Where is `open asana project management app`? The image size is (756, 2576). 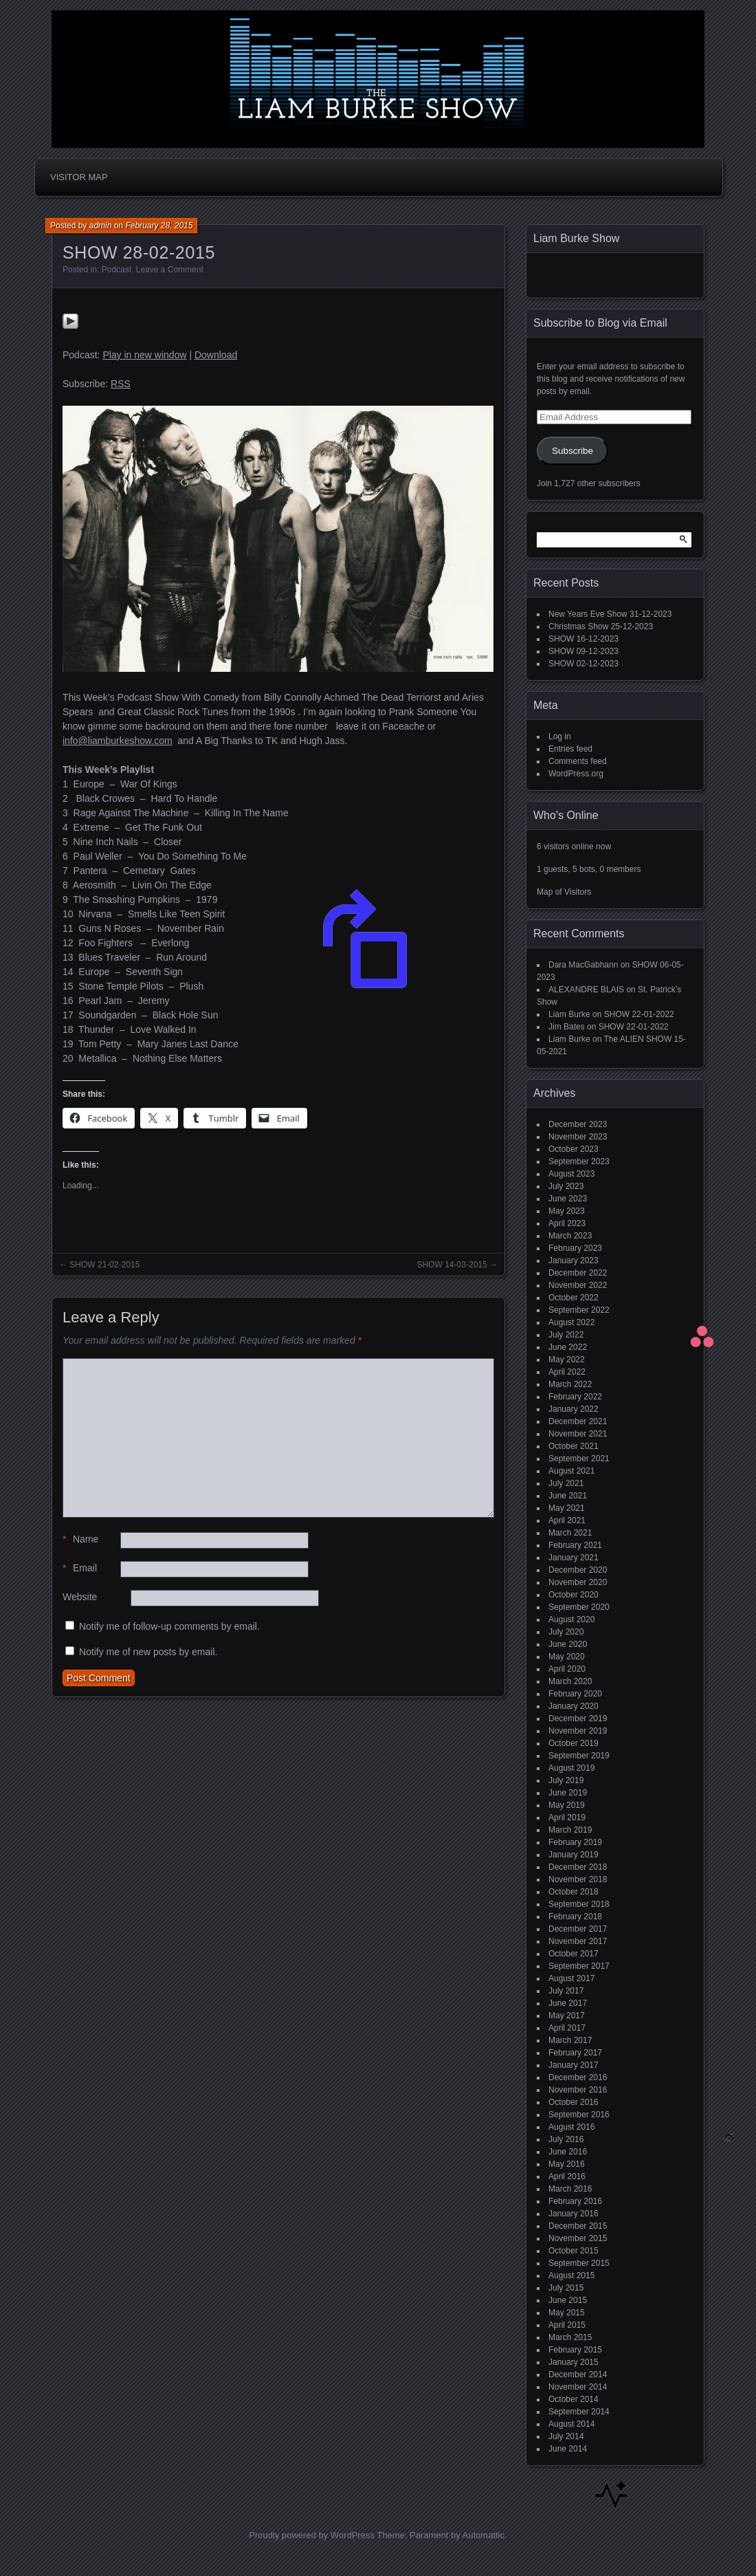
open asana project management app is located at coordinates (702, 1336).